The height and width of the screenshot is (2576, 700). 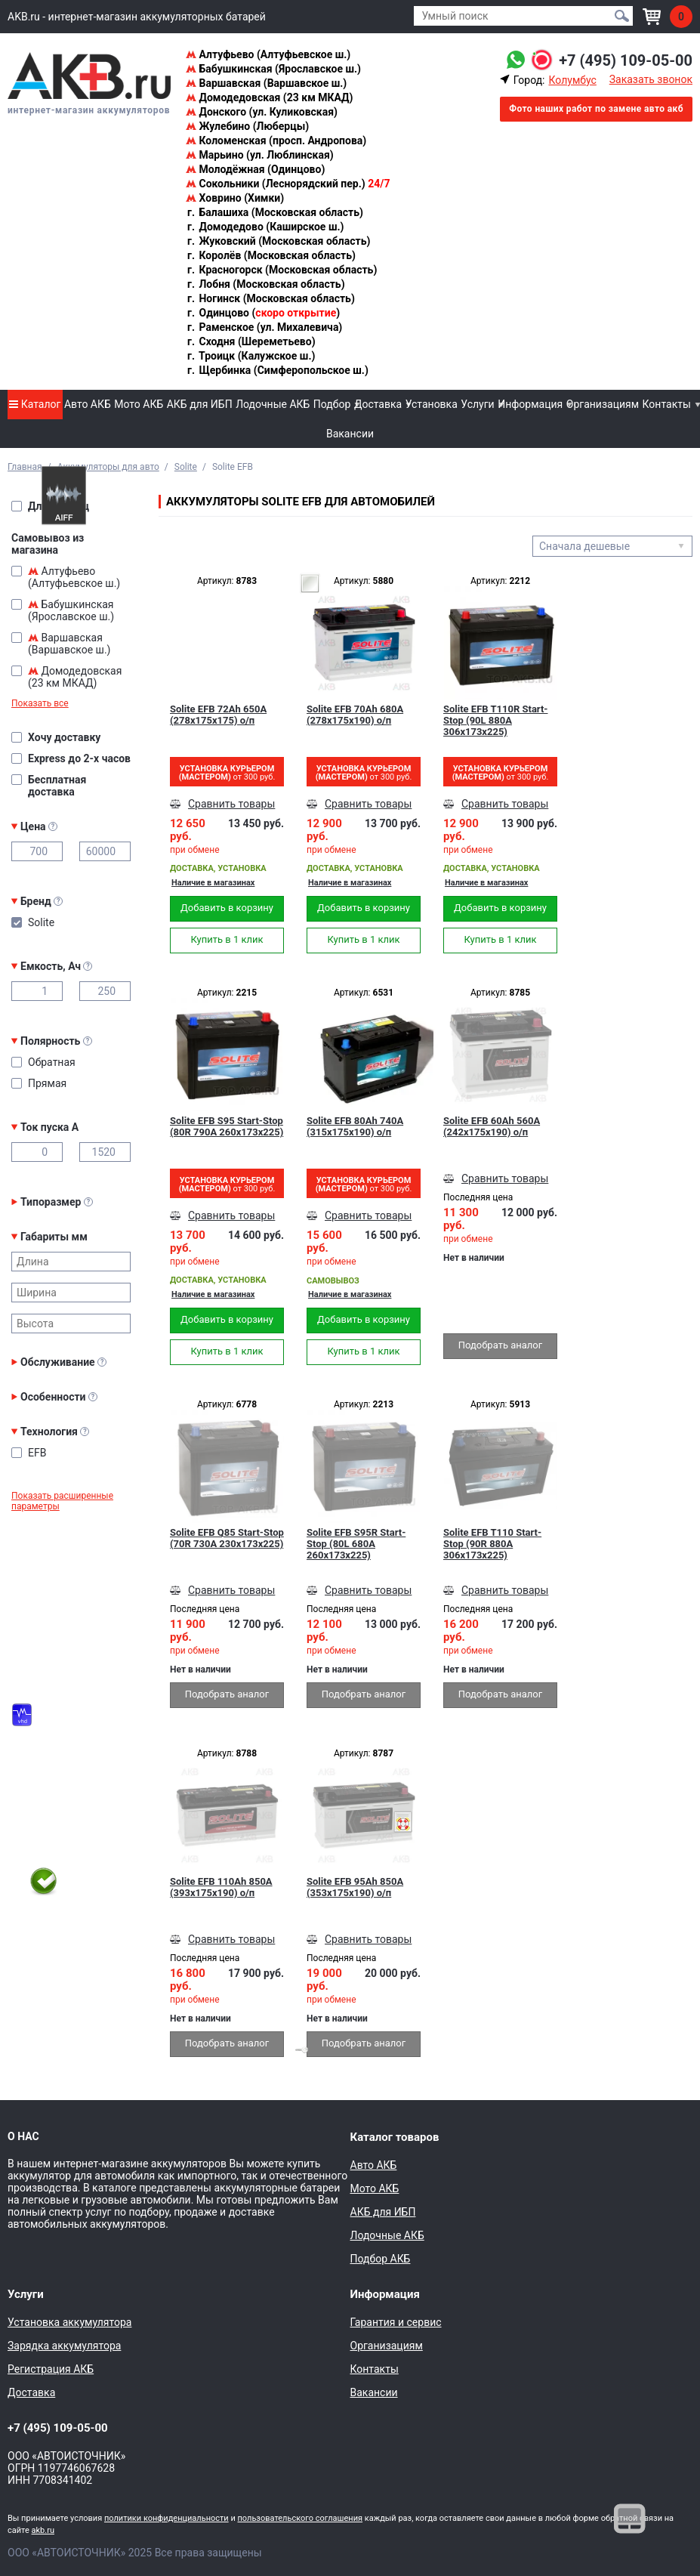 What do you see at coordinates (301, 2049) in the screenshot?
I see `enter password to continue` at bounding box center [301, 2049].